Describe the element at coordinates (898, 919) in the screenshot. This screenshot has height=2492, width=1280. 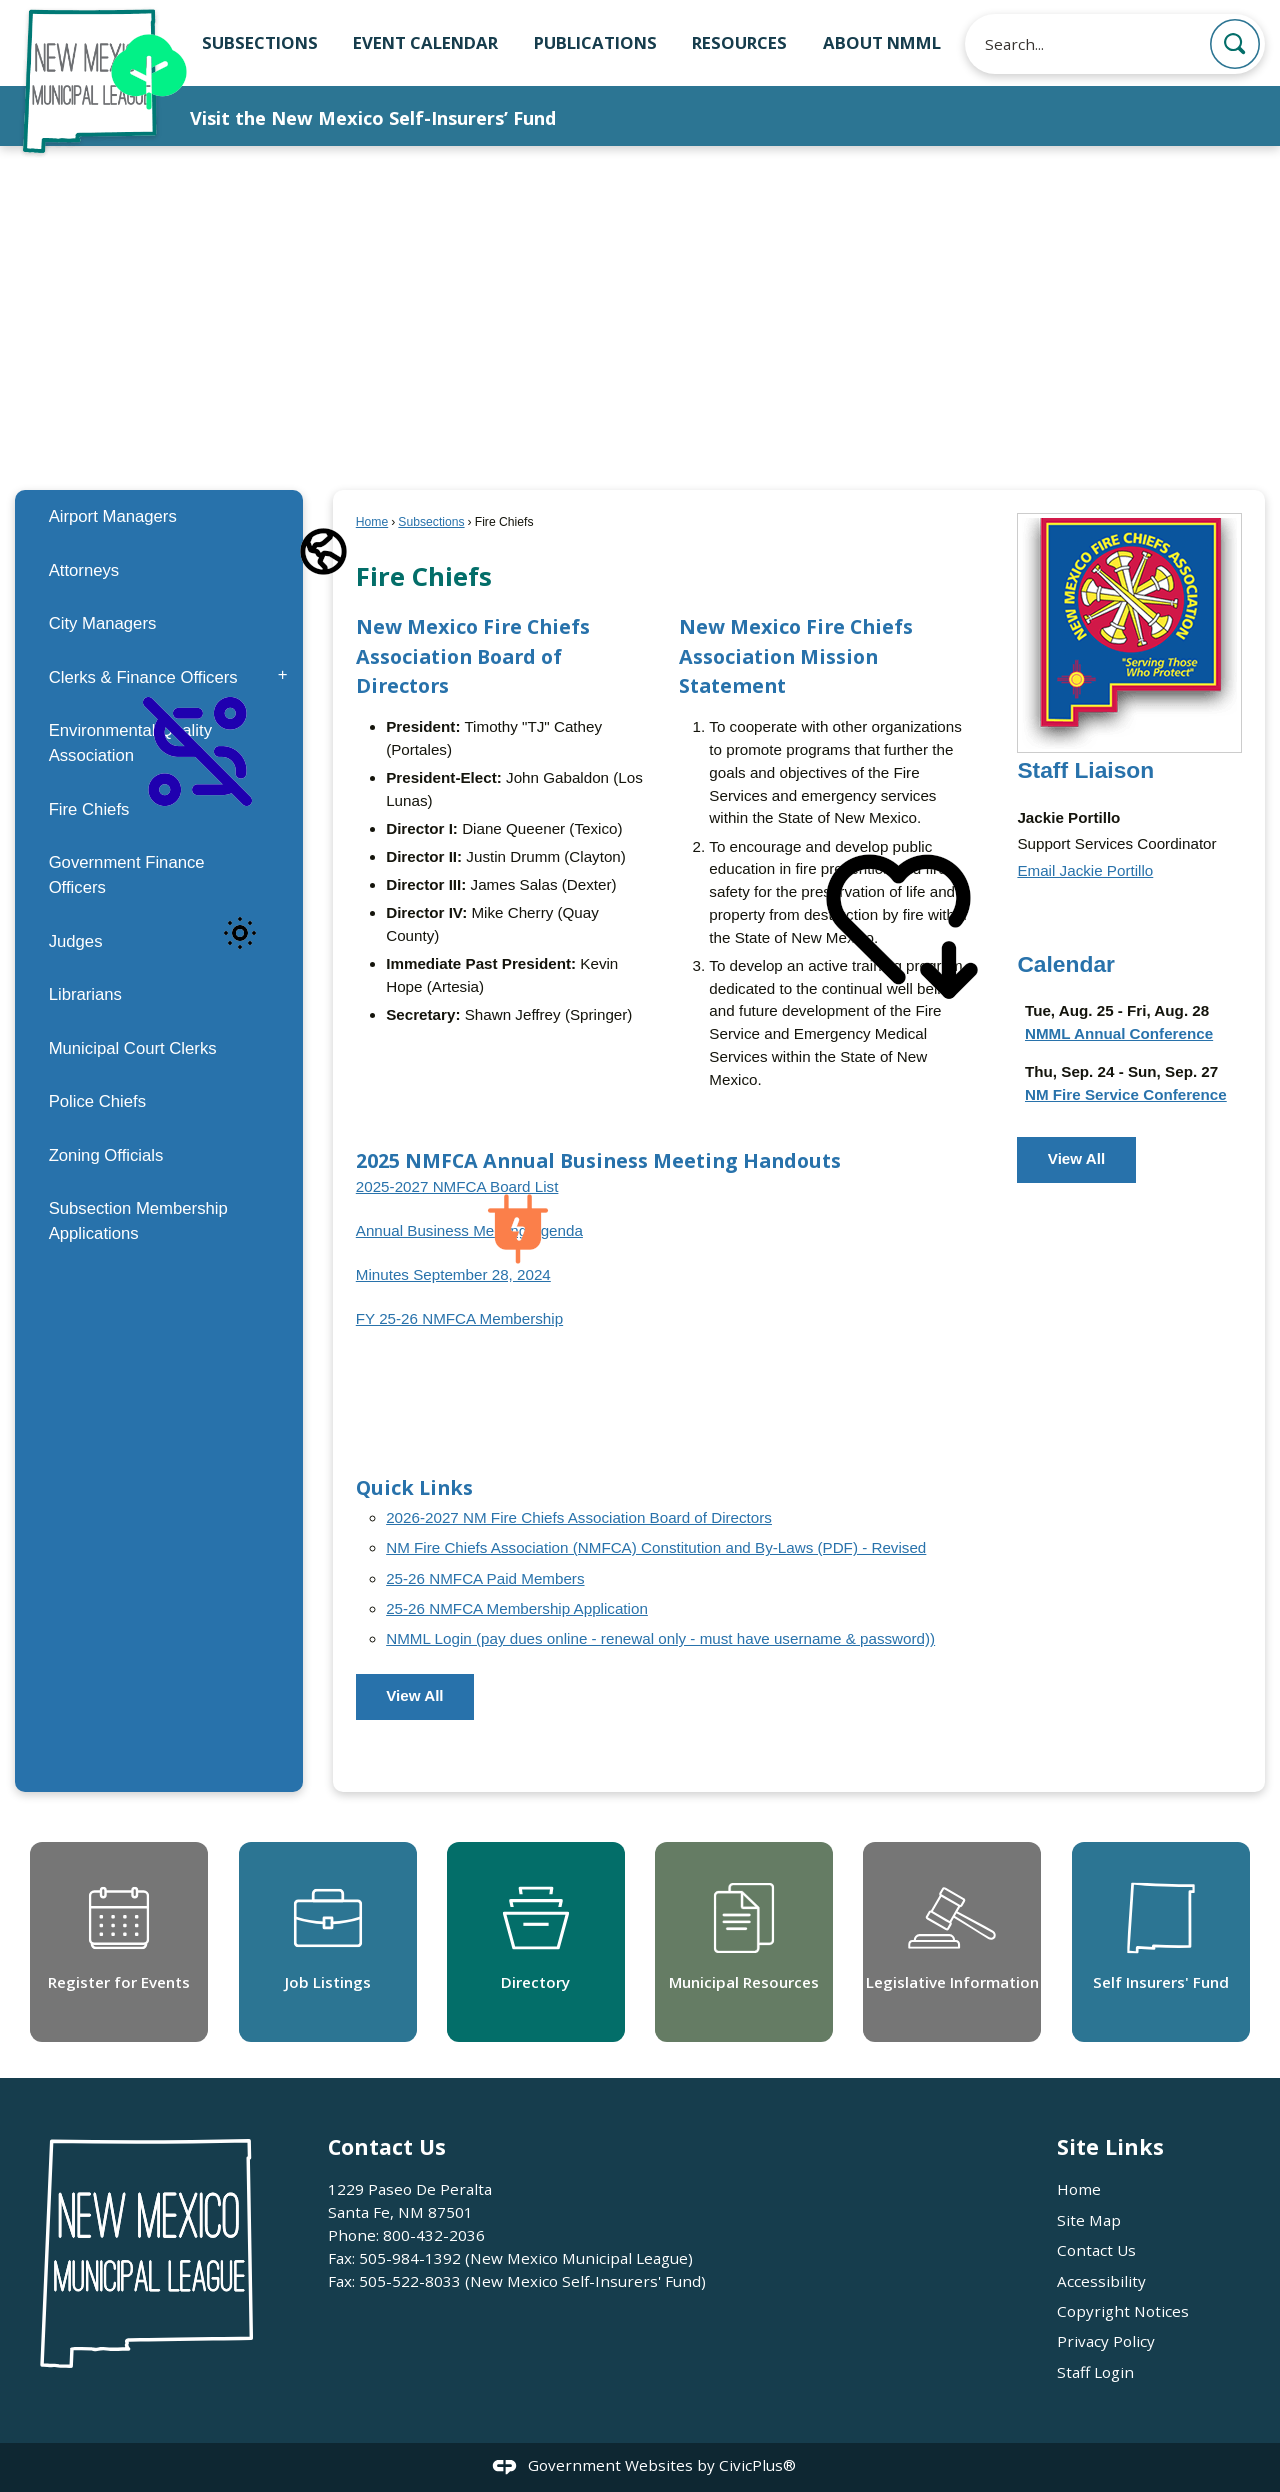
I see `download liked or favorited content` at that location.